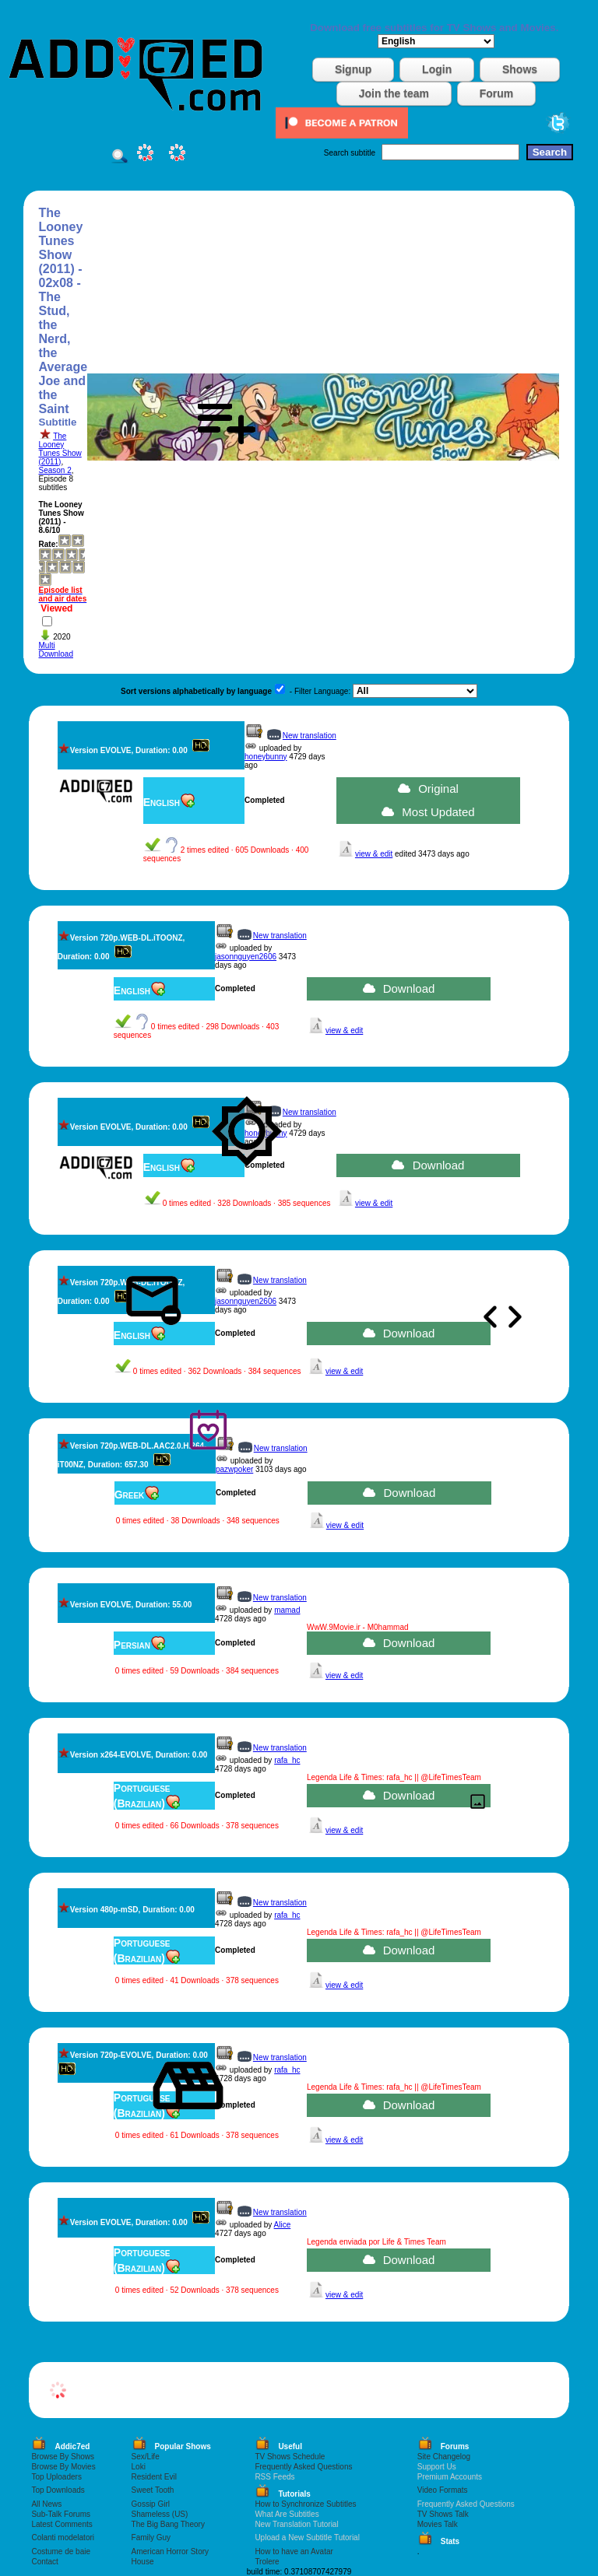 The image size is (598, 2576). I want to click on view original image without cropping, so click(477, 1801).